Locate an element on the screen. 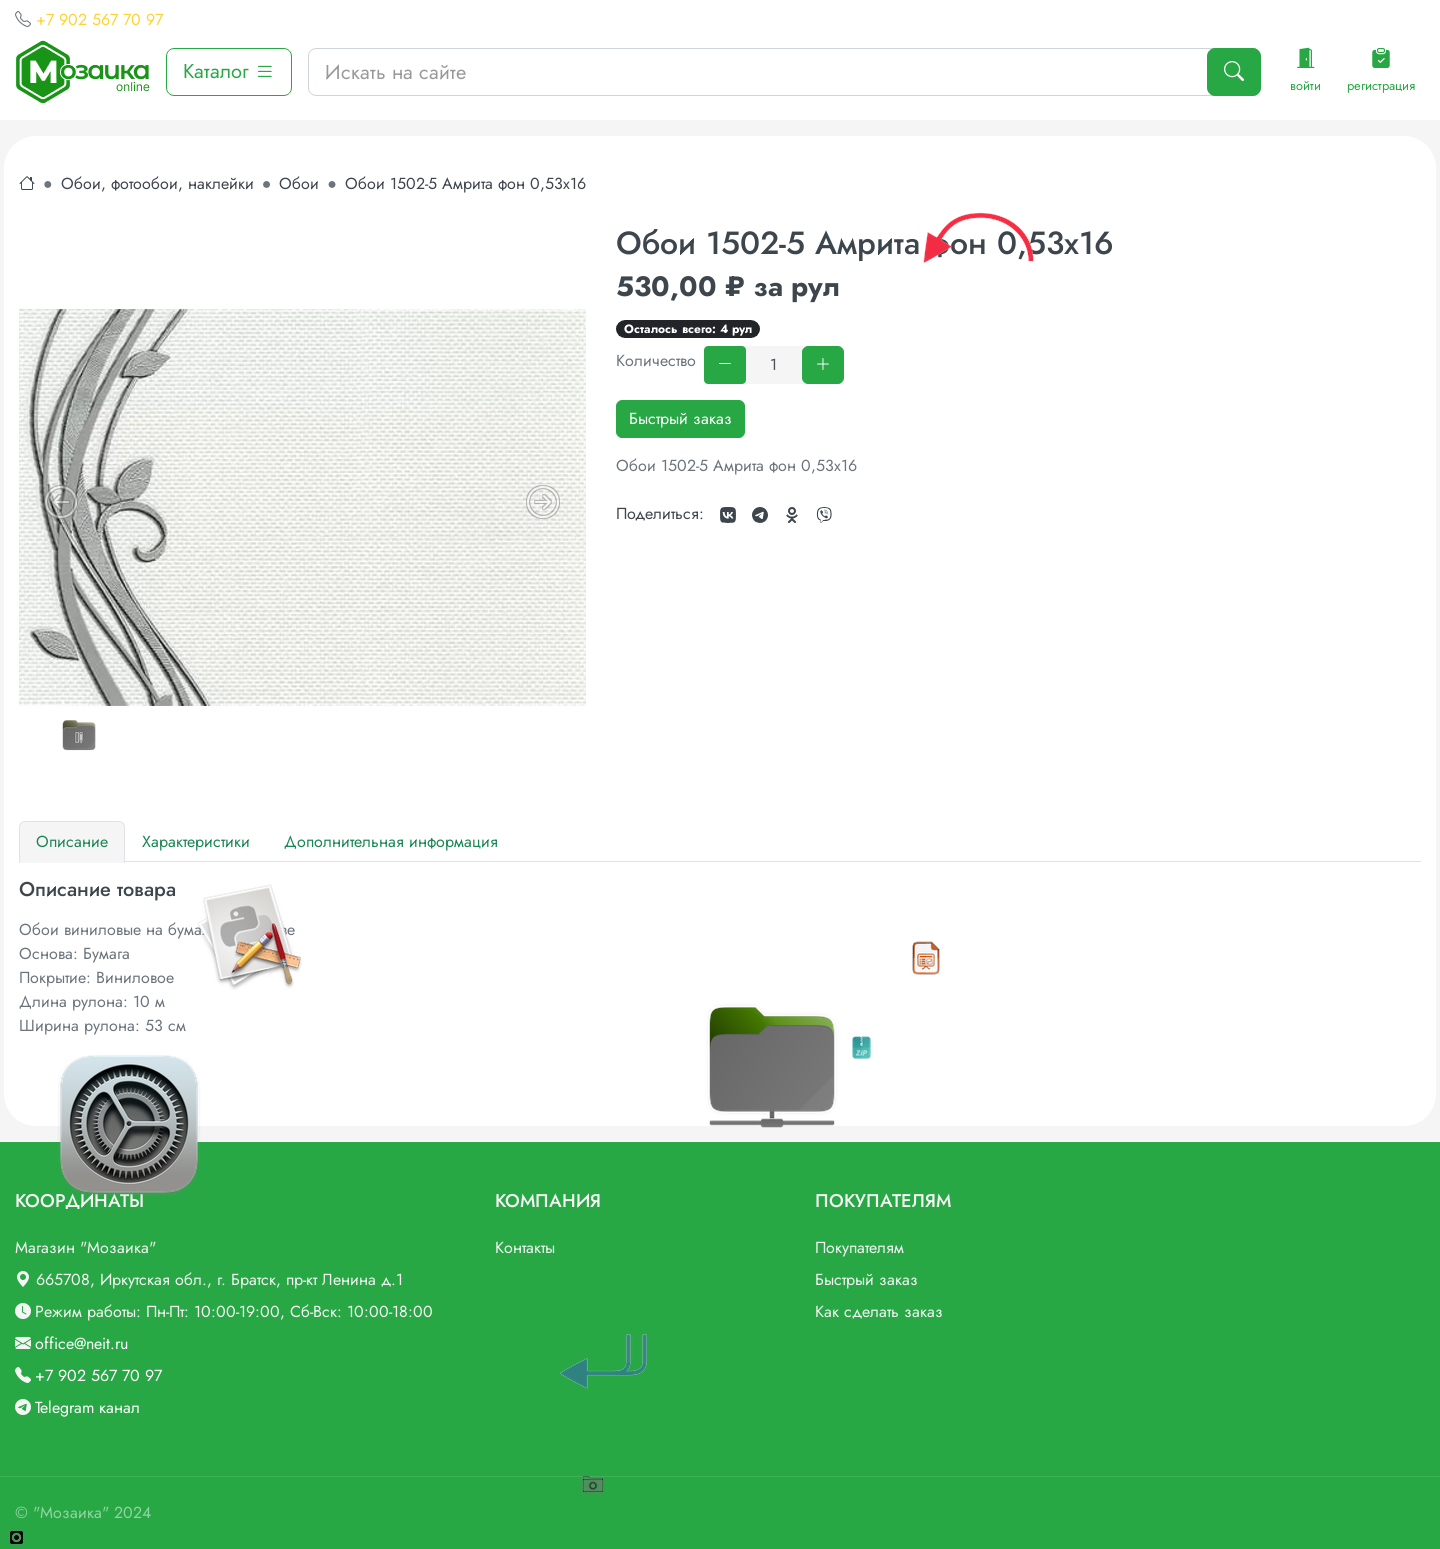 Image resolution: width=1440 pixels, height=1549 pixels. iPod Shuffle device in sidebar is located at coordinates (16, 1537).